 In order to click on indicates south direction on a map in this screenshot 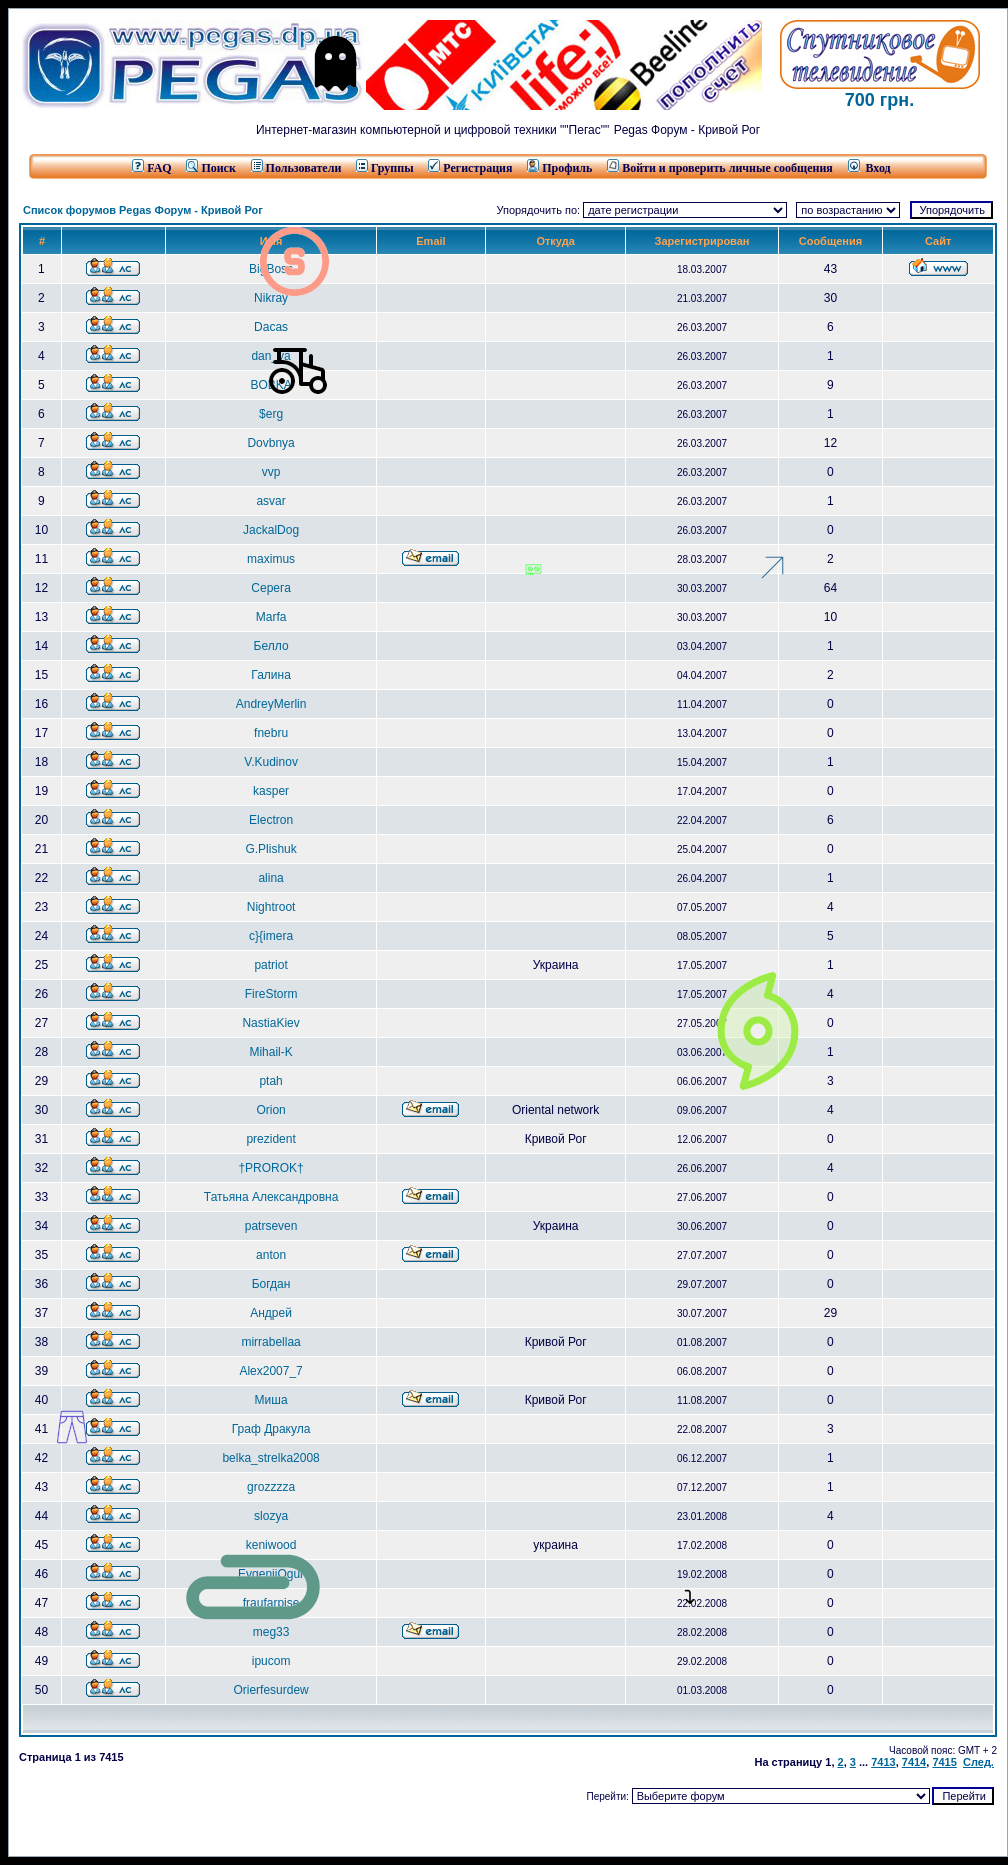, I will do `click(294, 261)`.